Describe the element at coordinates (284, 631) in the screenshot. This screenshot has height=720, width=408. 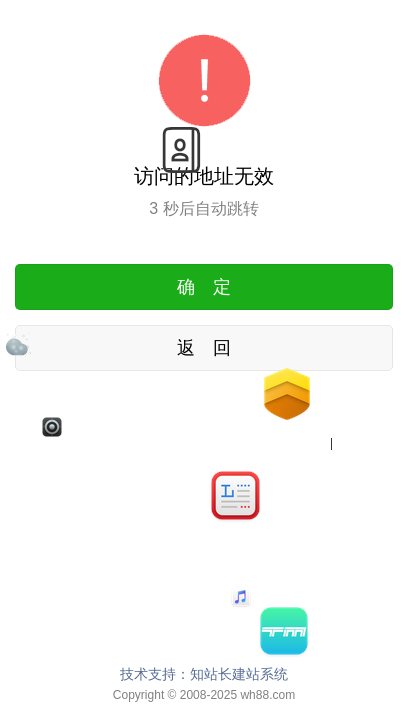
I see `launch trackmania racing game` at that location.